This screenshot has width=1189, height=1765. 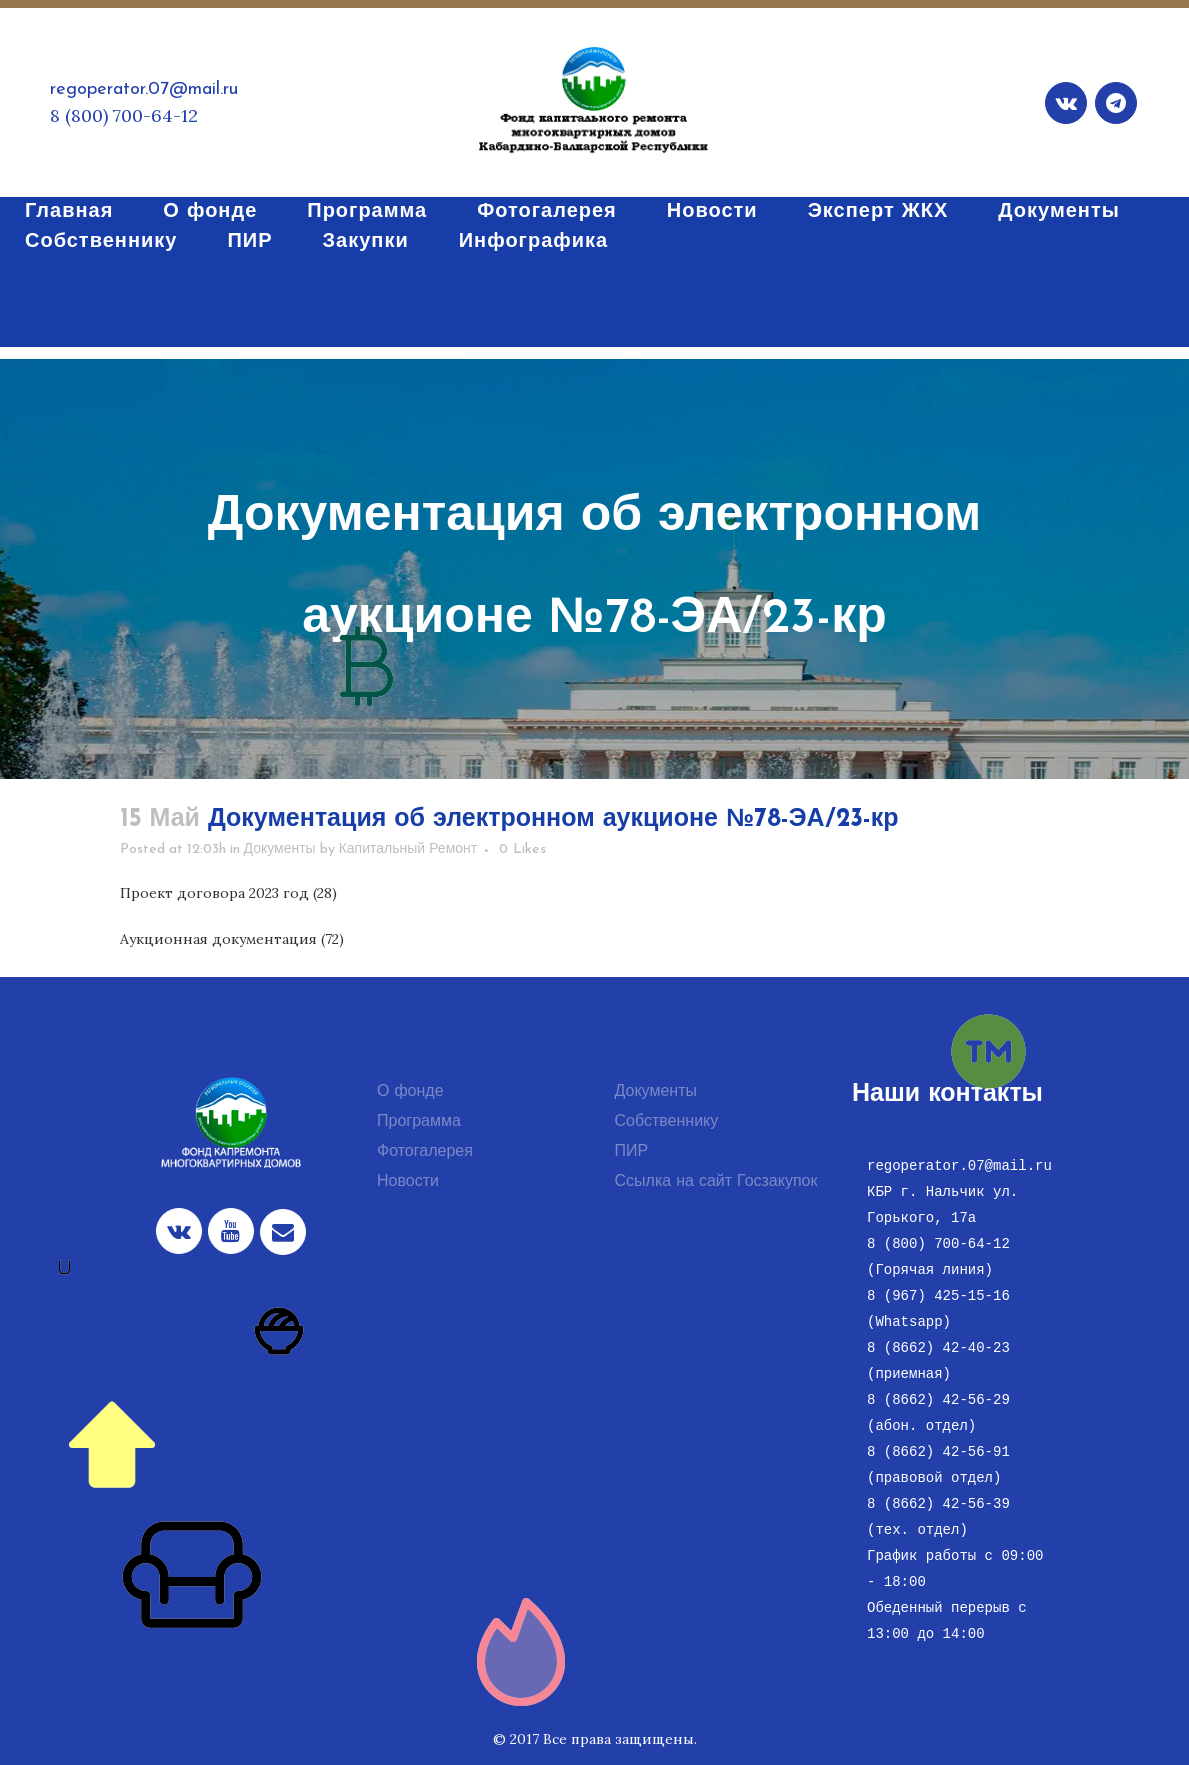 I want to click on indicates trademarked content or branding, so click(x=988, y=1051).